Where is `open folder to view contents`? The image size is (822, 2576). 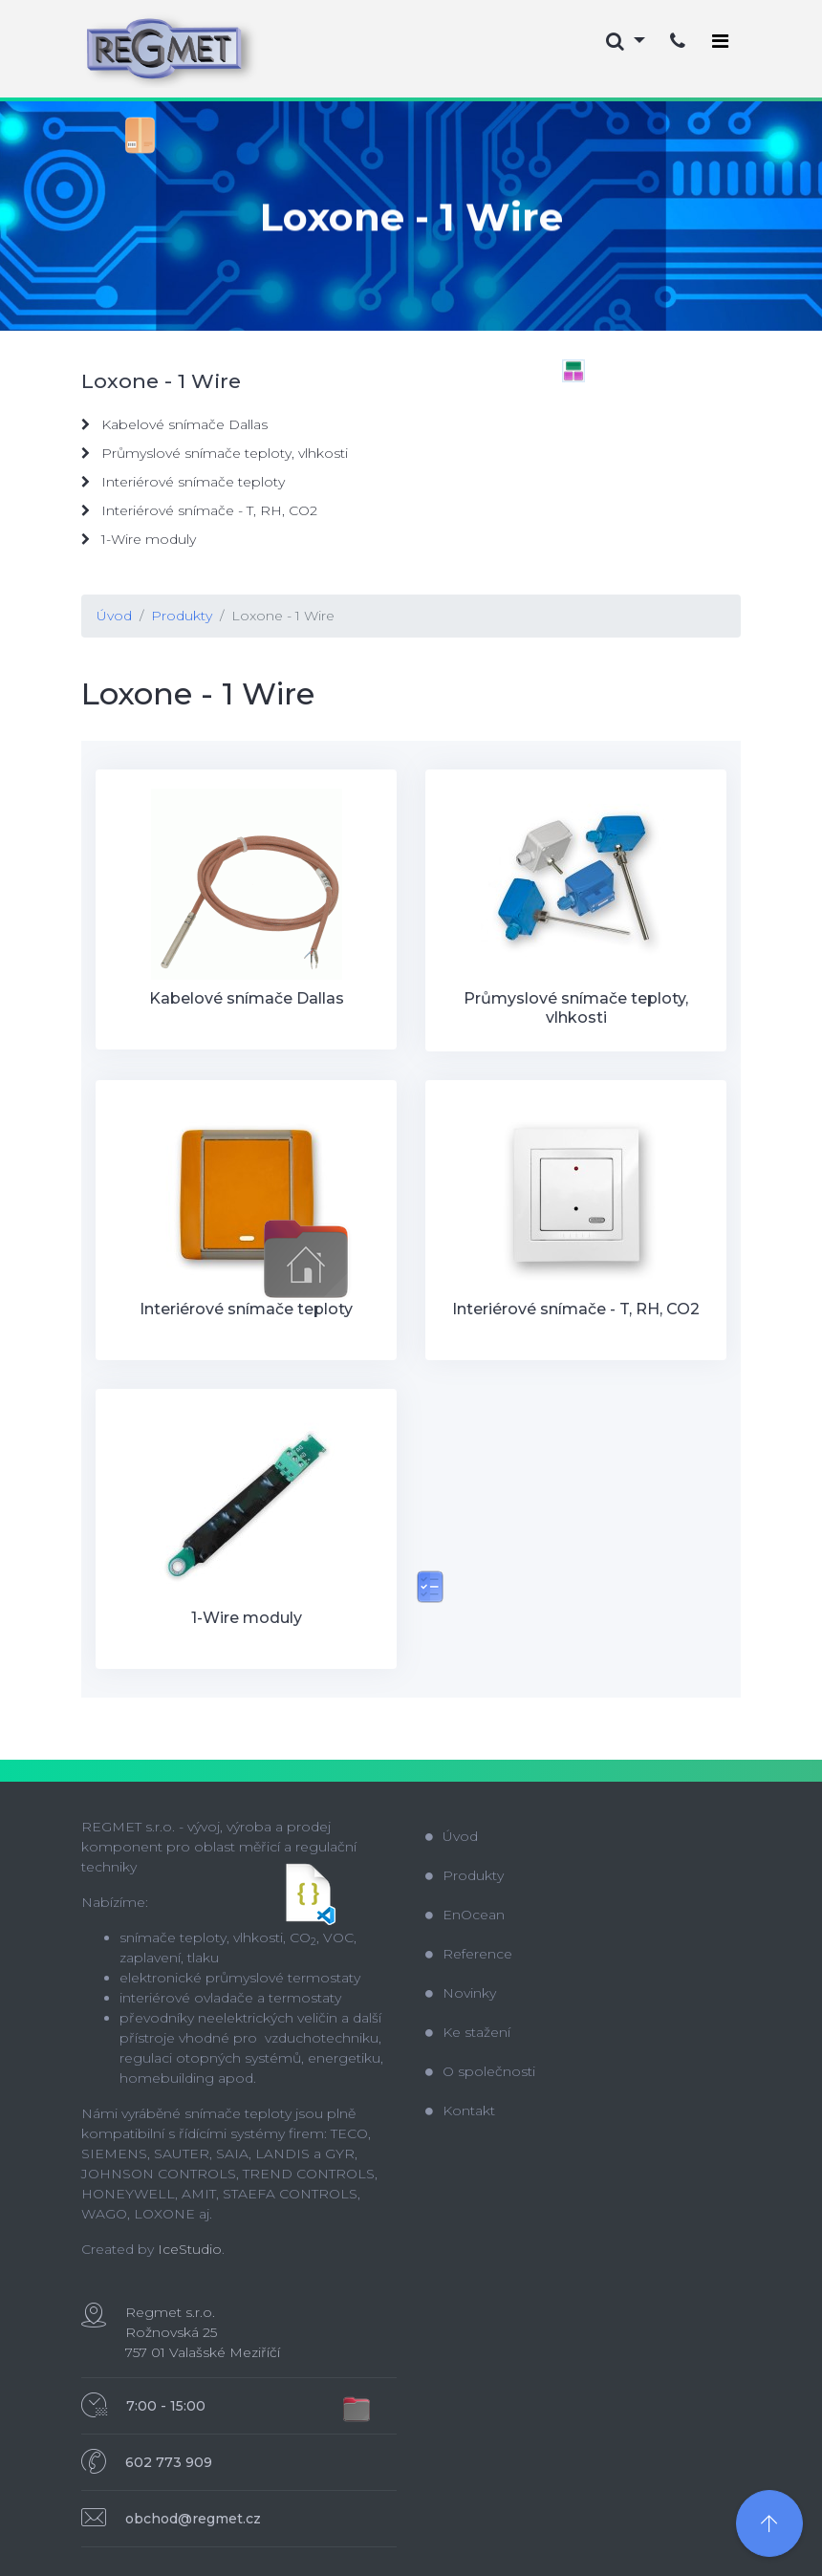
open folder to view contents is located at coordinates (357, 2409).